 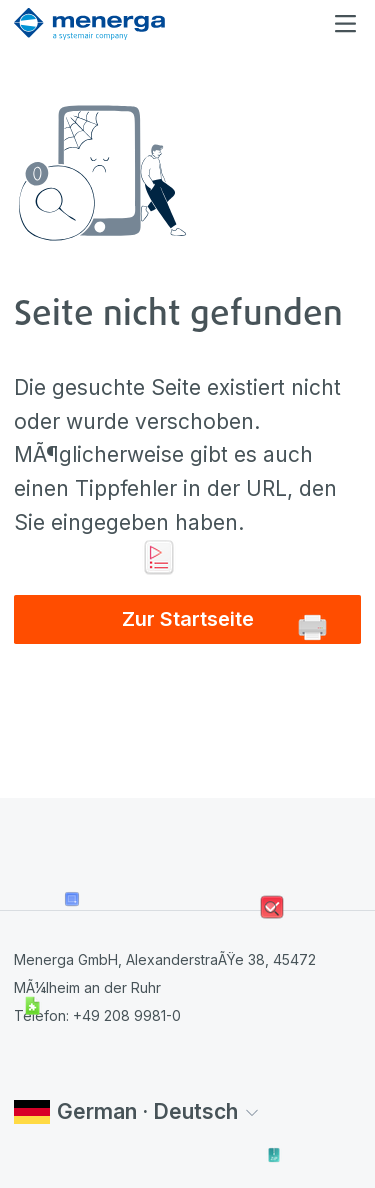 What do you see at coordinates (312, 627) in the screenshot?
I see `print the current document` at bounding box center [312, 627].